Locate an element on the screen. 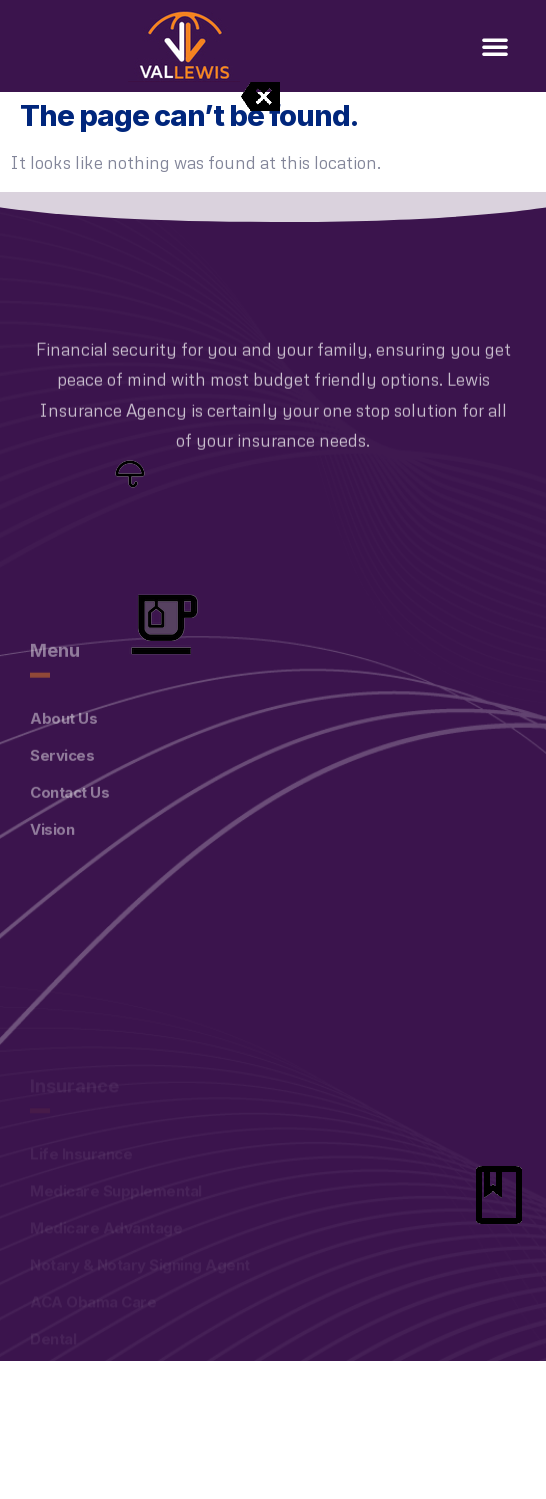  delete the last character entered is located at coordinates (260, 96).